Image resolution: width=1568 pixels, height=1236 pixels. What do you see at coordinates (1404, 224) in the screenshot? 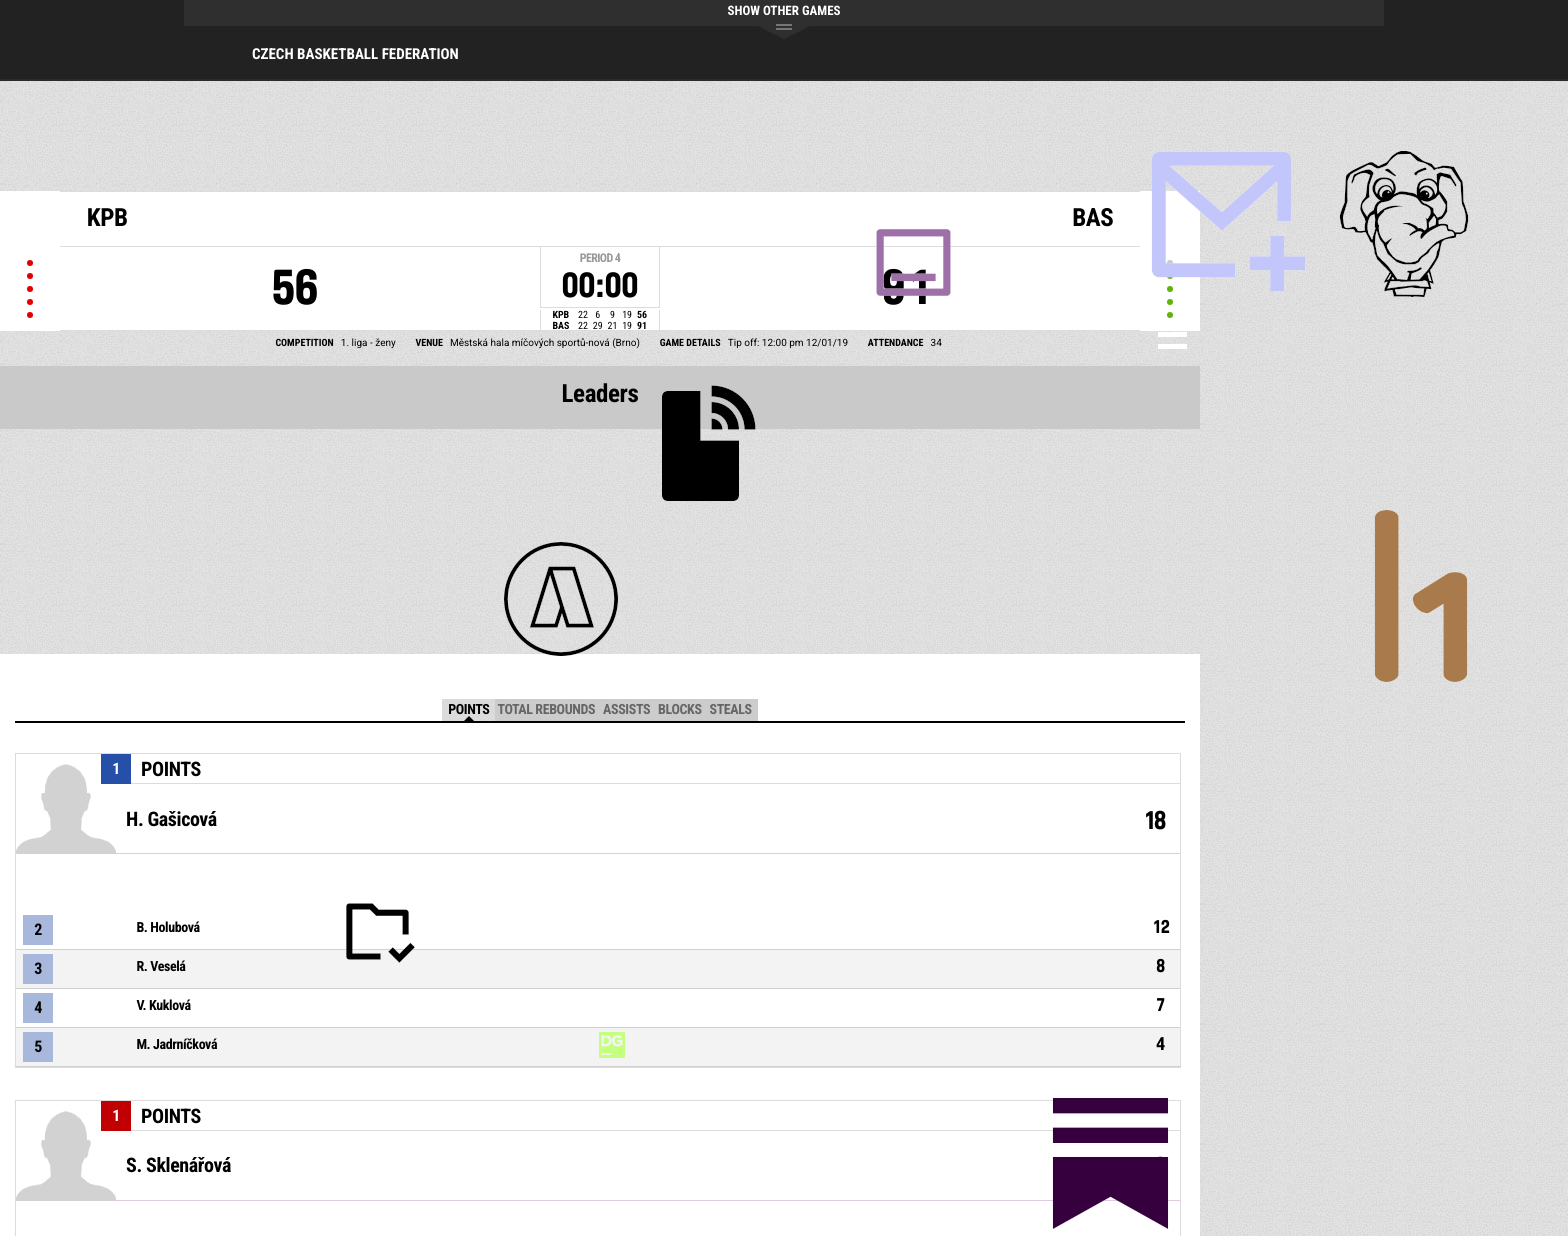
I see `packagist logo - php package repository` at bounding box center [1404, 224].